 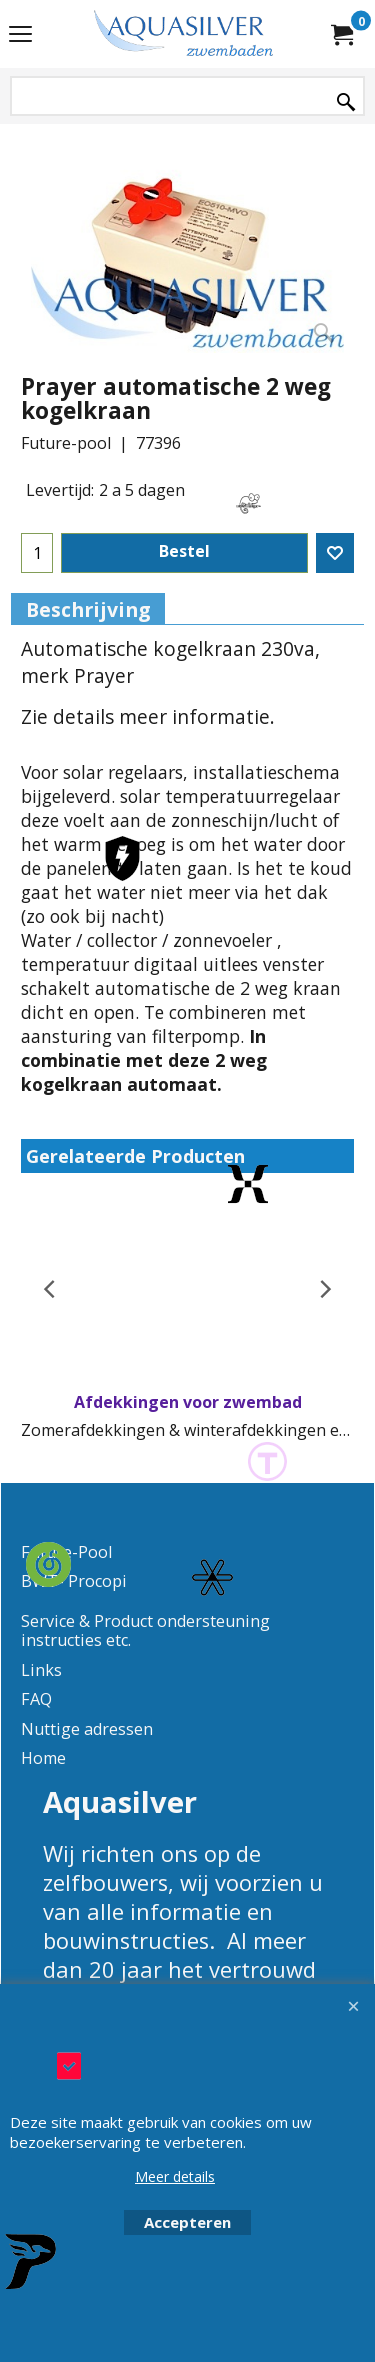 I want to click on open google authenticator app, so click(x=212, y=1577).